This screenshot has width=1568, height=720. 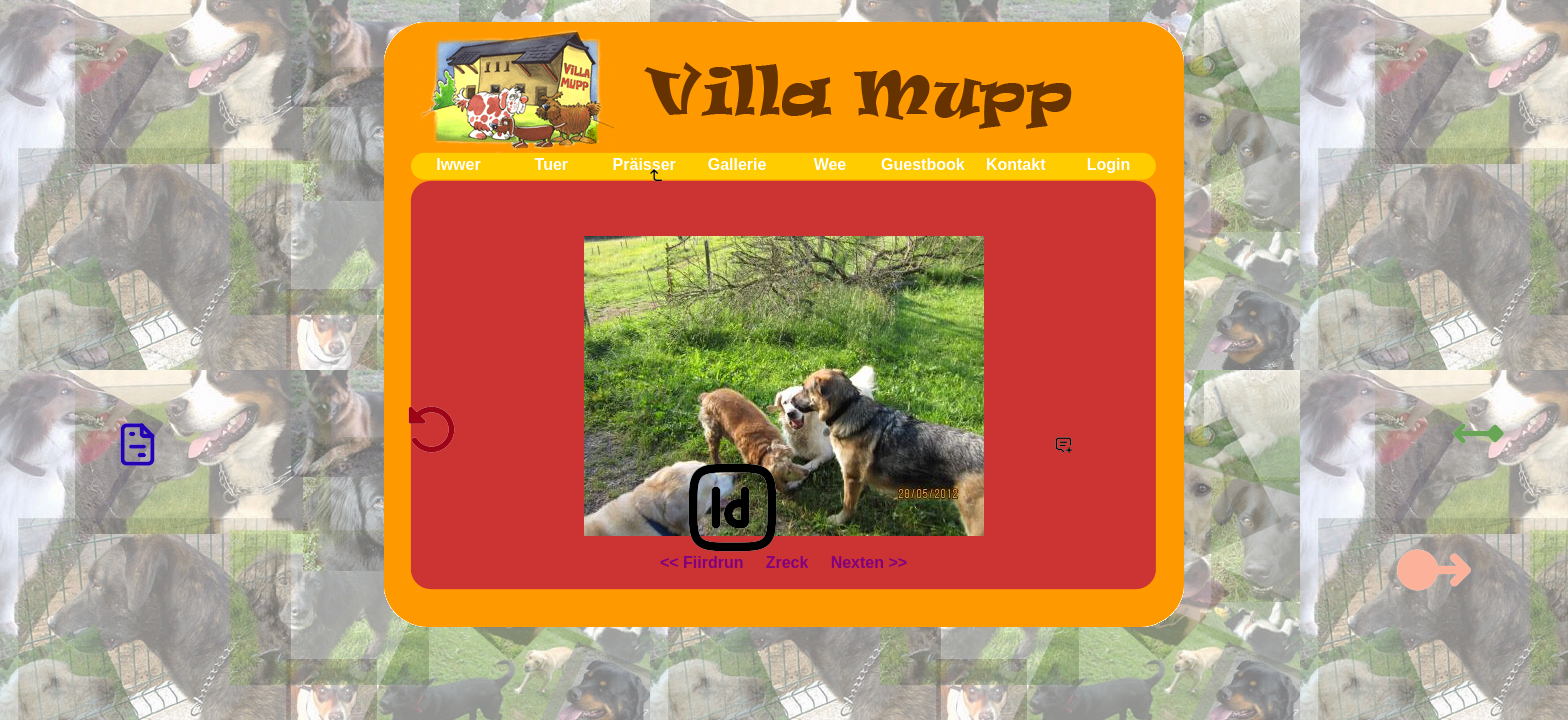 I want to click on compose a new message, so click(x=1063, y=444).